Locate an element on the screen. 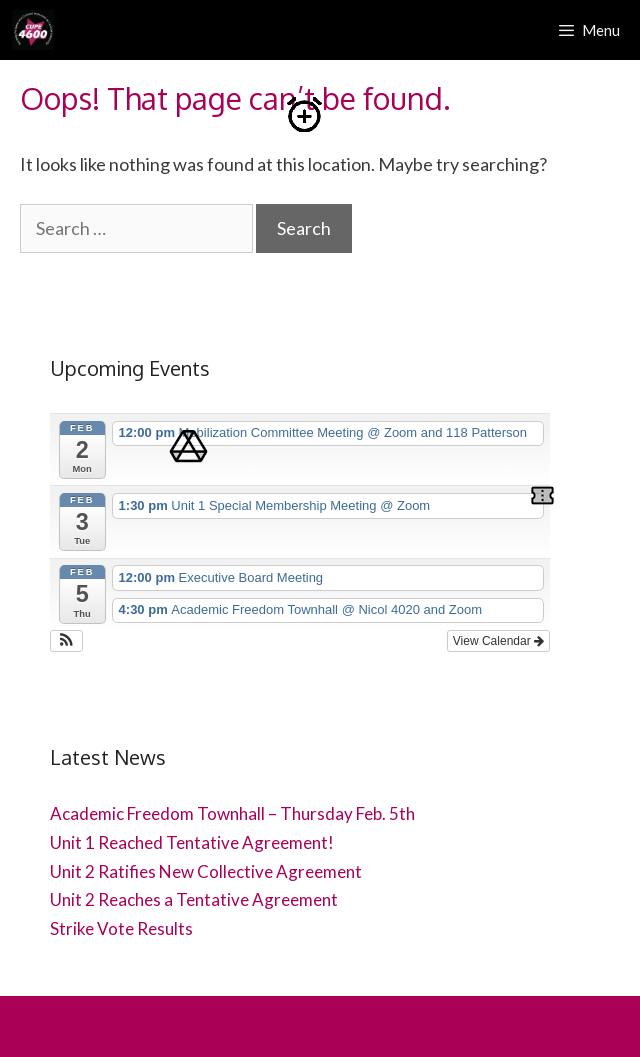 The height and width of the screenshot is (1057, 640). view your tickets or passes is located at coordinates (542, 495).